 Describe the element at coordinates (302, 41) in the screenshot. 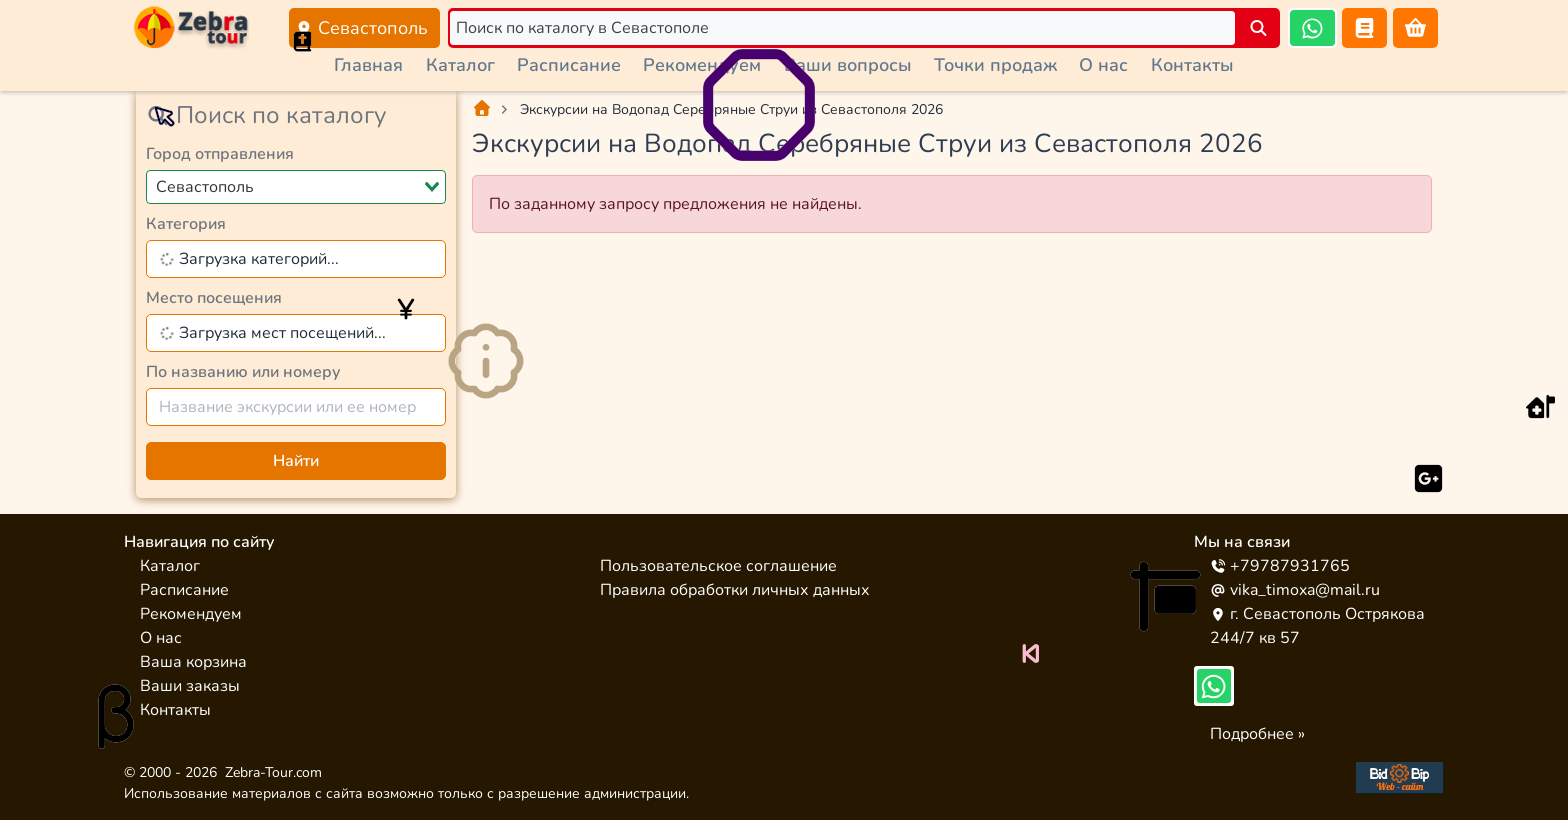

I see `access bible or religious texts` at that location.